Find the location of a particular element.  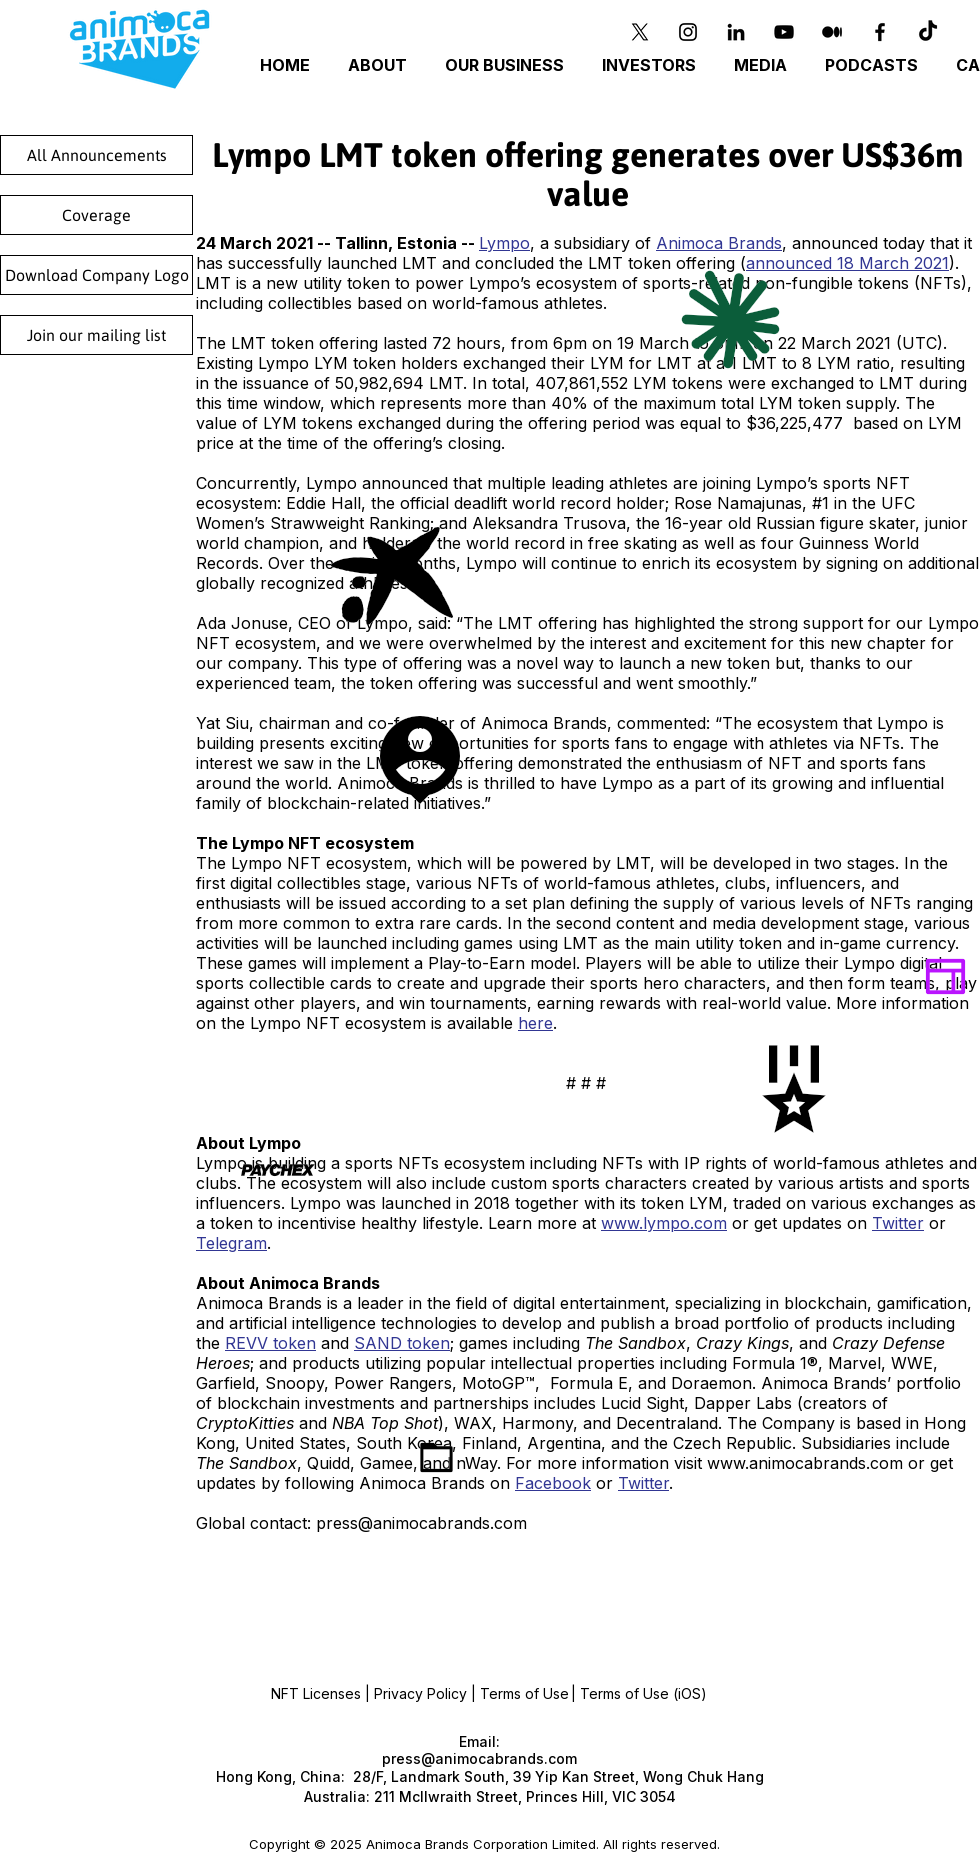

switch to two-column layout with header is located at coordinates (945, 976).